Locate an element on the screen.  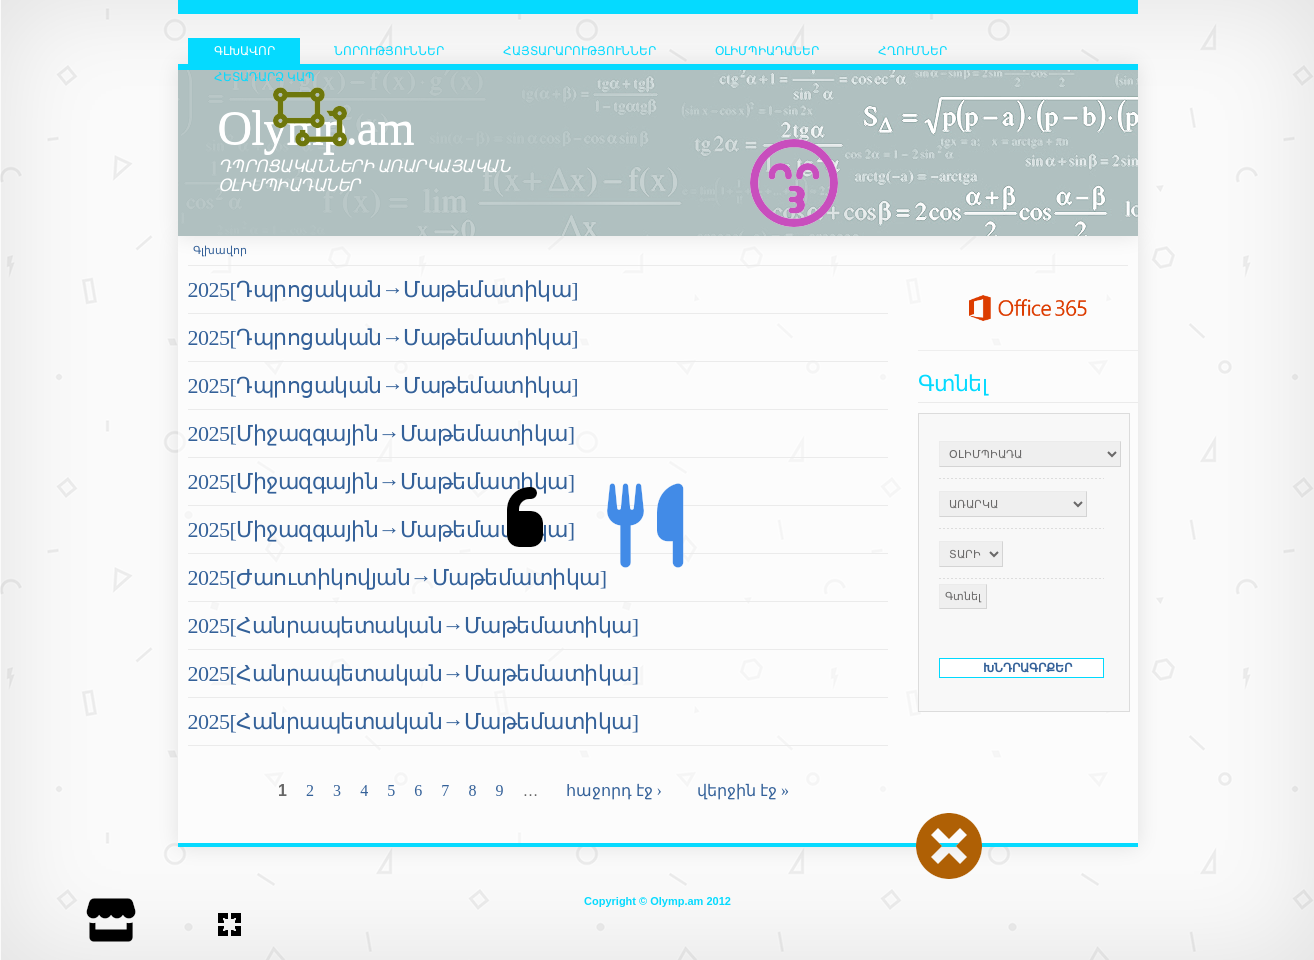
find nearby restaurants or dining options is located at coordinates (646, 525).